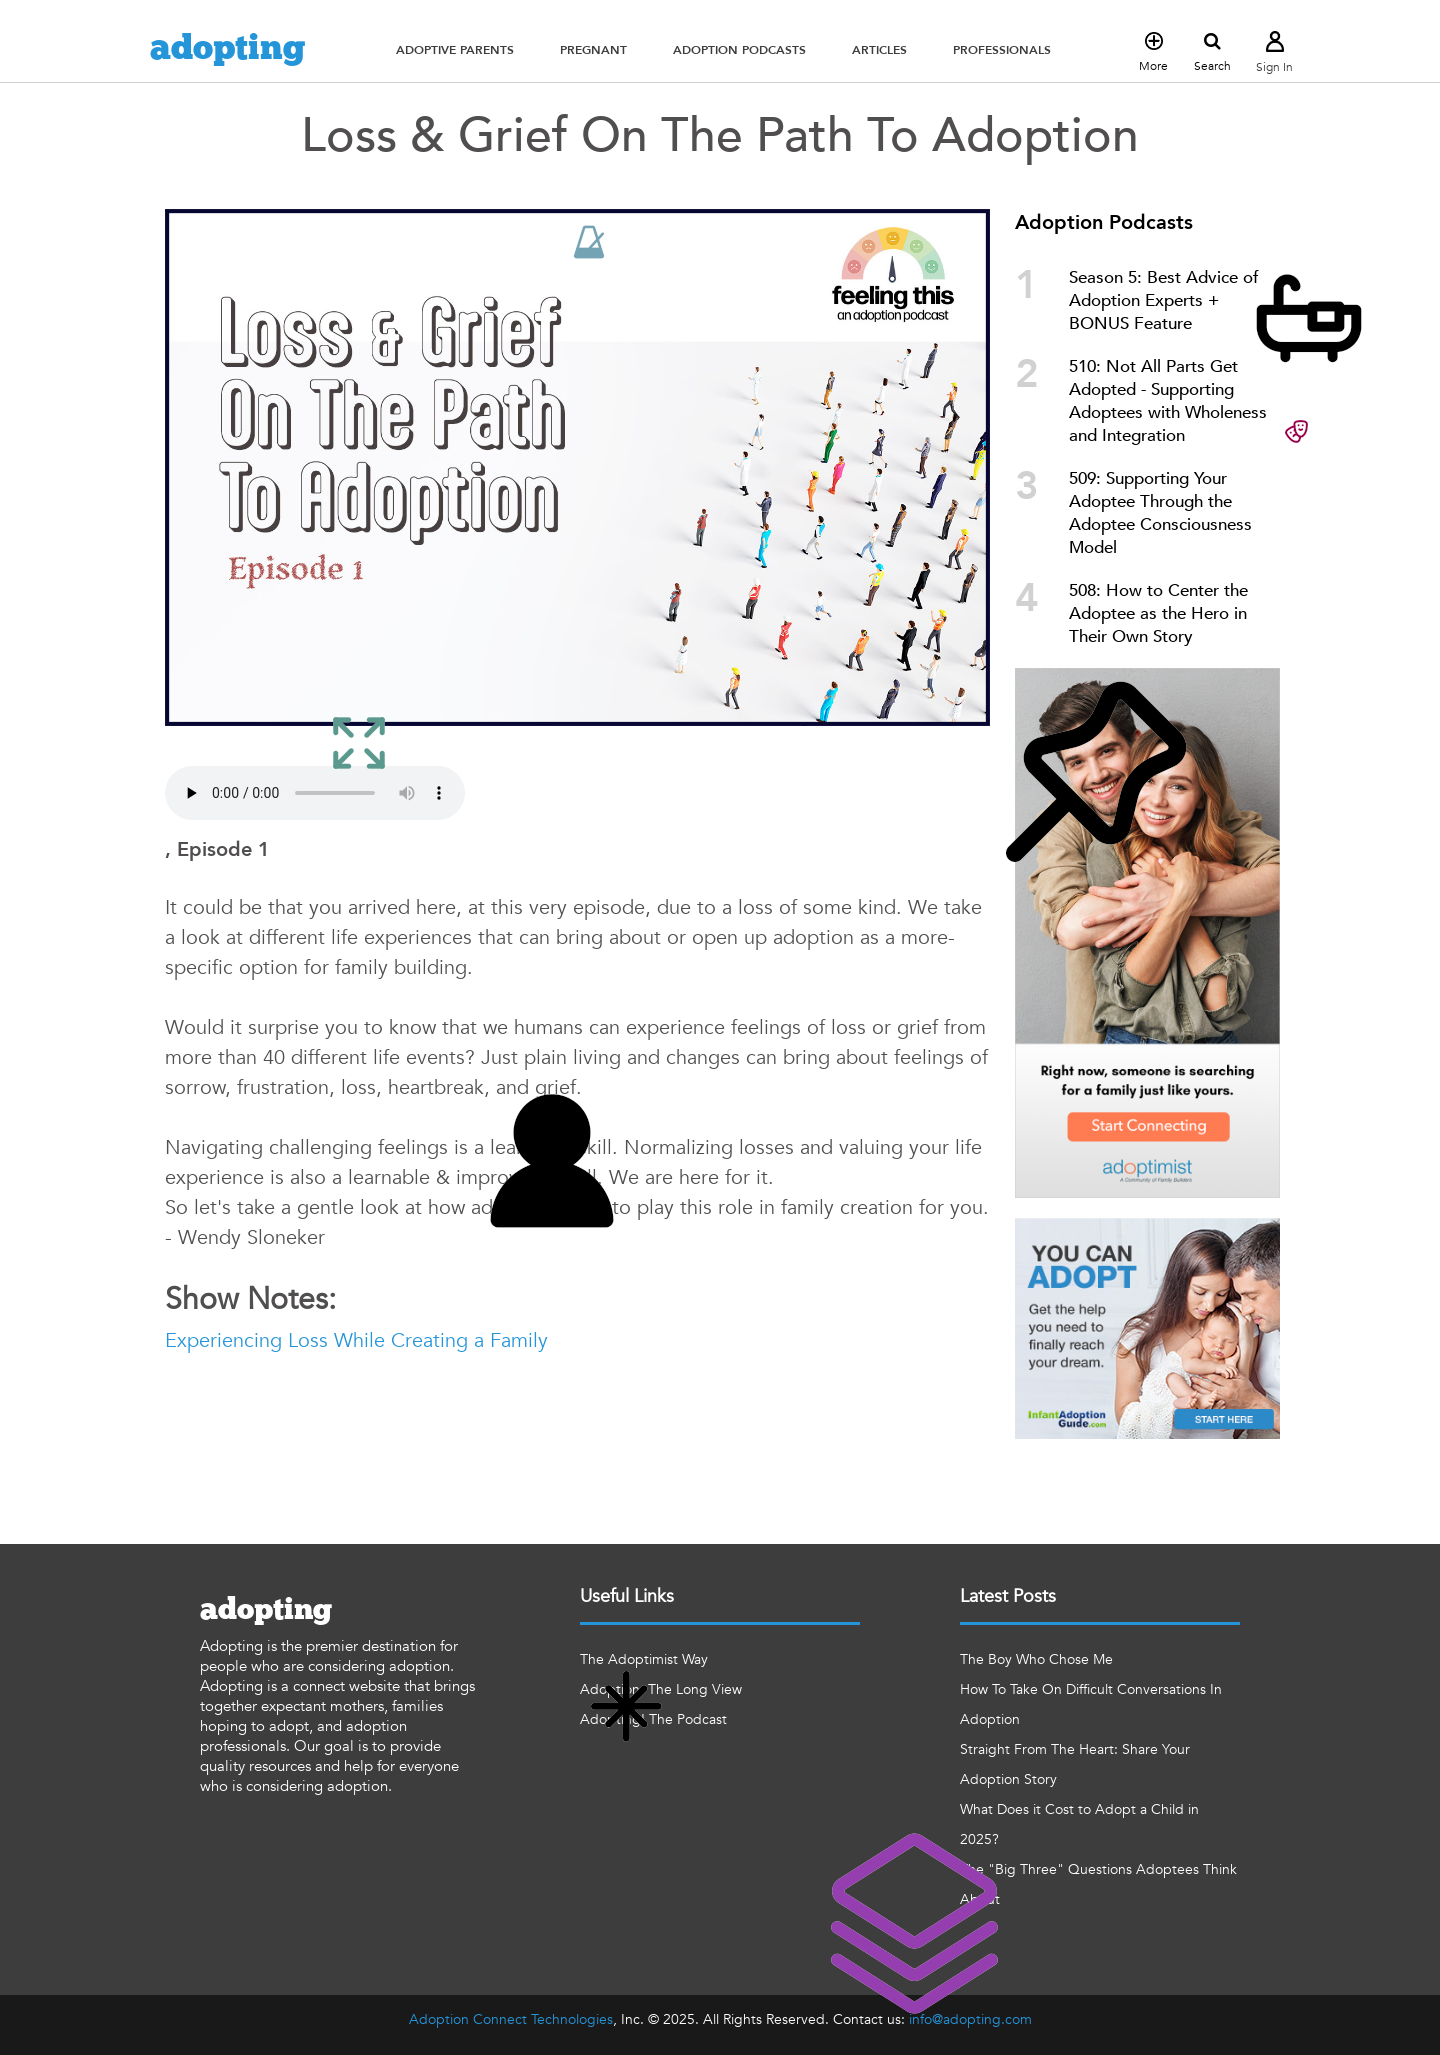 The height and width of the screenshot is (2055, 1440). What do you see at coordinates (1096, 772) in the screenshot?
I see `pin an item to keep it visible` at bounding box center [1096, 772].